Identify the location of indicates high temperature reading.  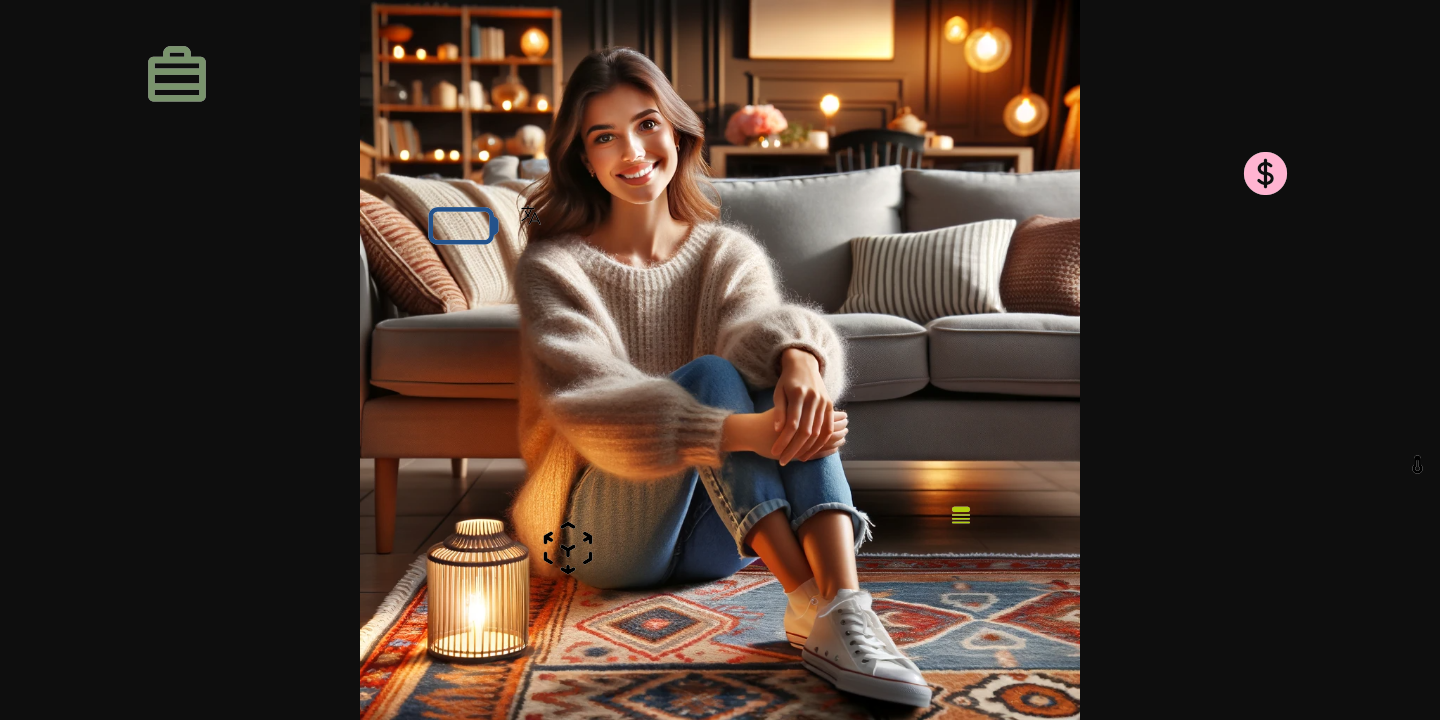
(1417, 464).